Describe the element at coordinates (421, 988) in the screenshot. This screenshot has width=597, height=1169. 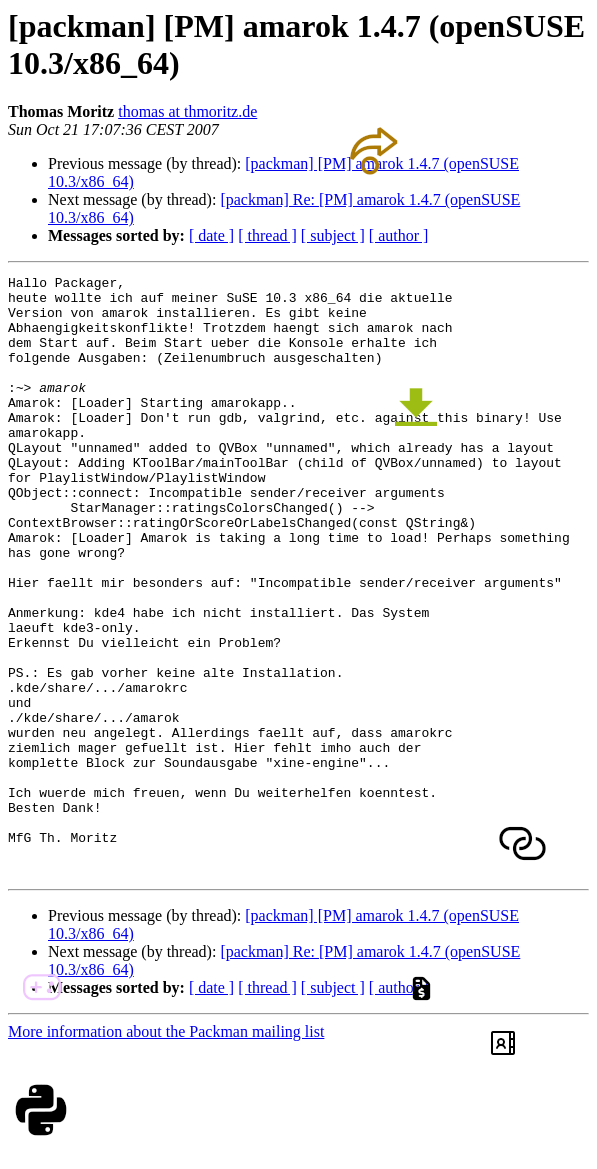
I see `view invoice or billing document` at that location.